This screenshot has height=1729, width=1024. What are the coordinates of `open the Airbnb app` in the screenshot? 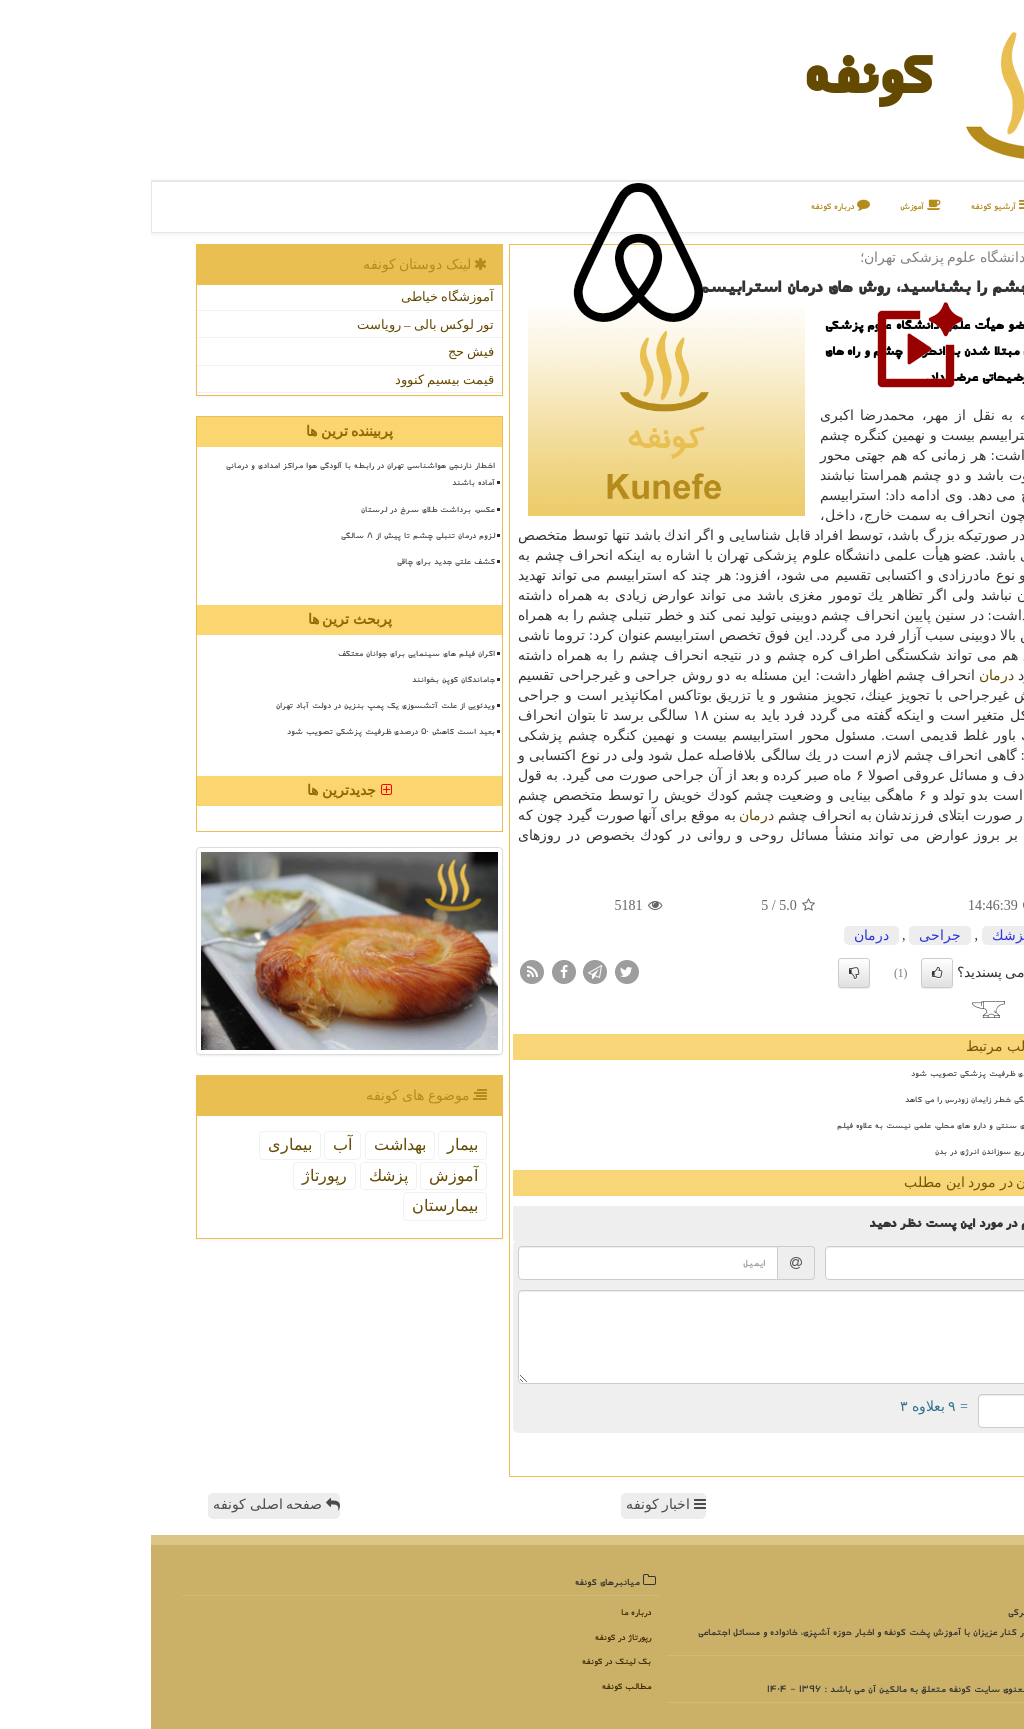 It's located at (638, 252).